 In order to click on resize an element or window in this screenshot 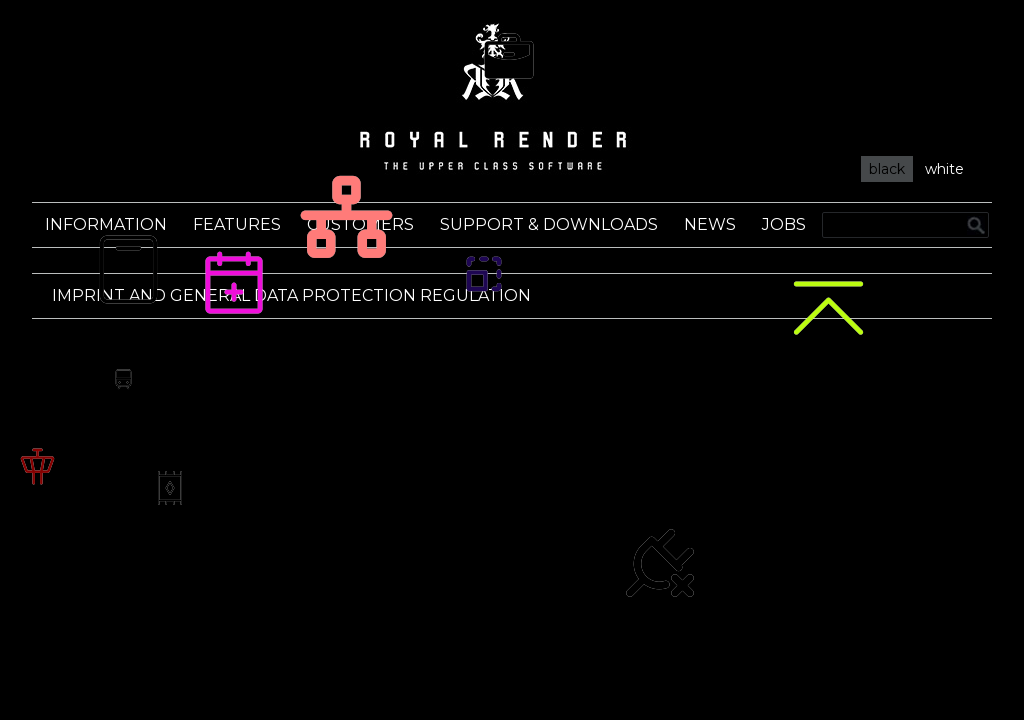, I will do `click(484, 274)`.